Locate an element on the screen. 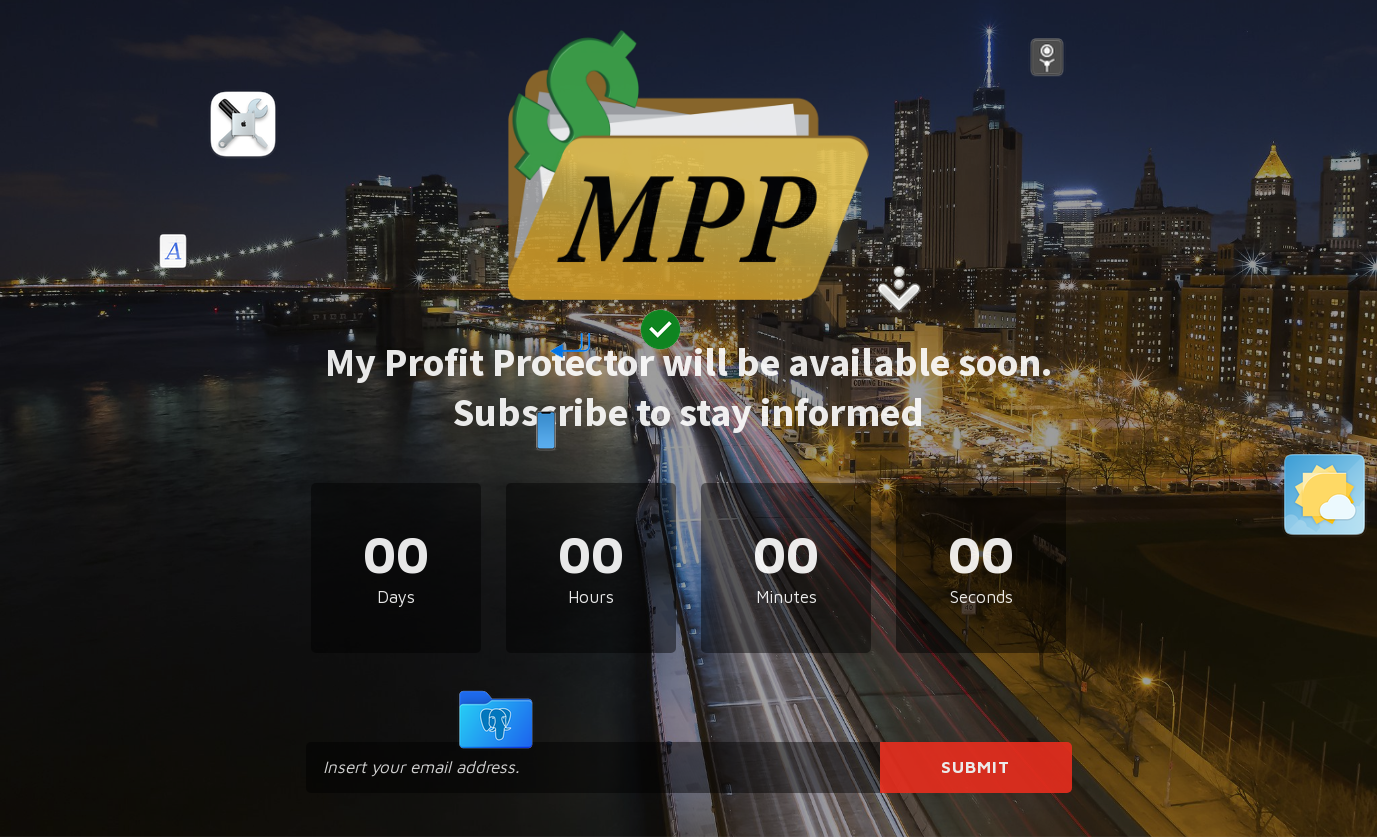 This screenshot has height=837, width=1377. open a font file is located at coordinates (173, 251).